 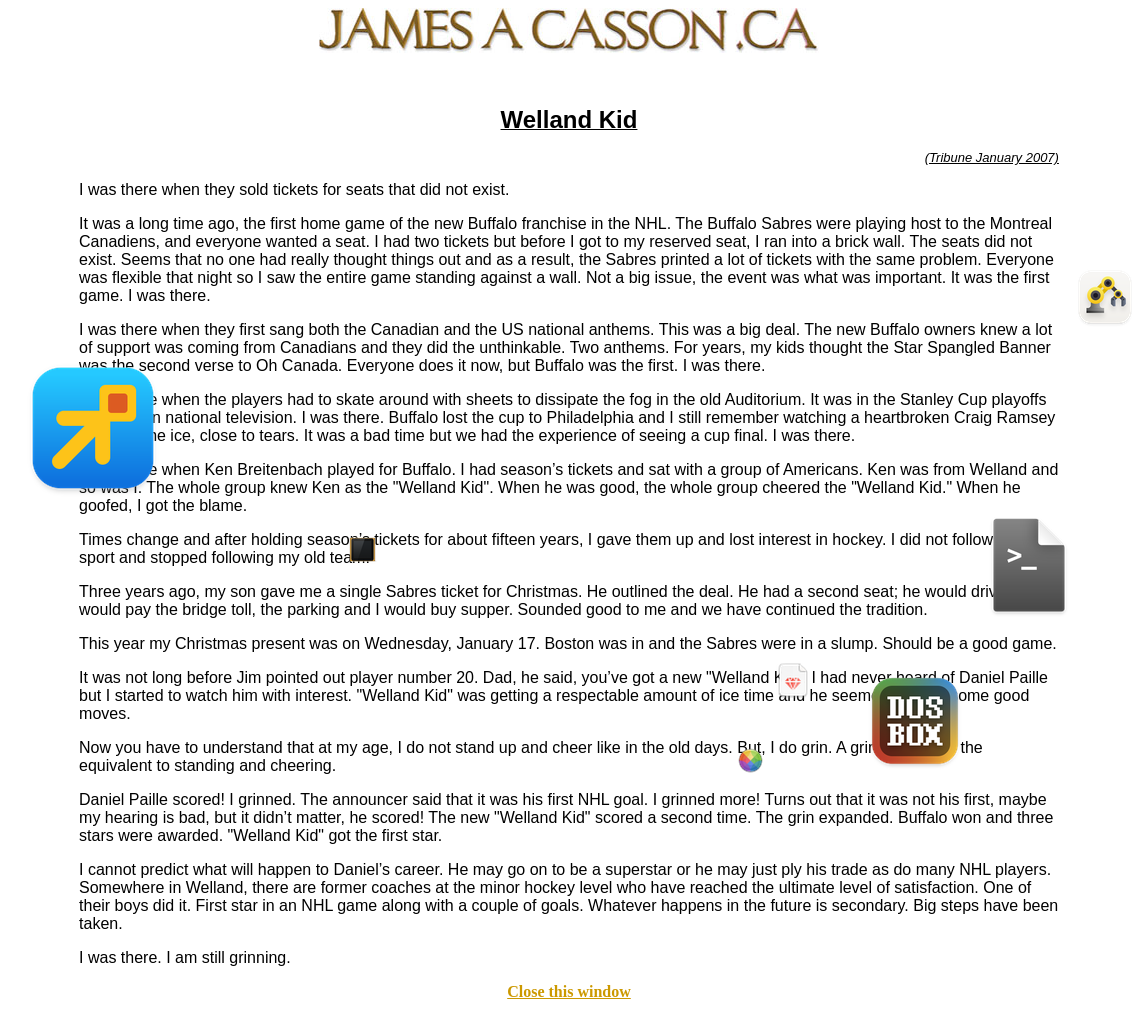 I want to click on a ruby programming language source file, so click(x=793, y=680).